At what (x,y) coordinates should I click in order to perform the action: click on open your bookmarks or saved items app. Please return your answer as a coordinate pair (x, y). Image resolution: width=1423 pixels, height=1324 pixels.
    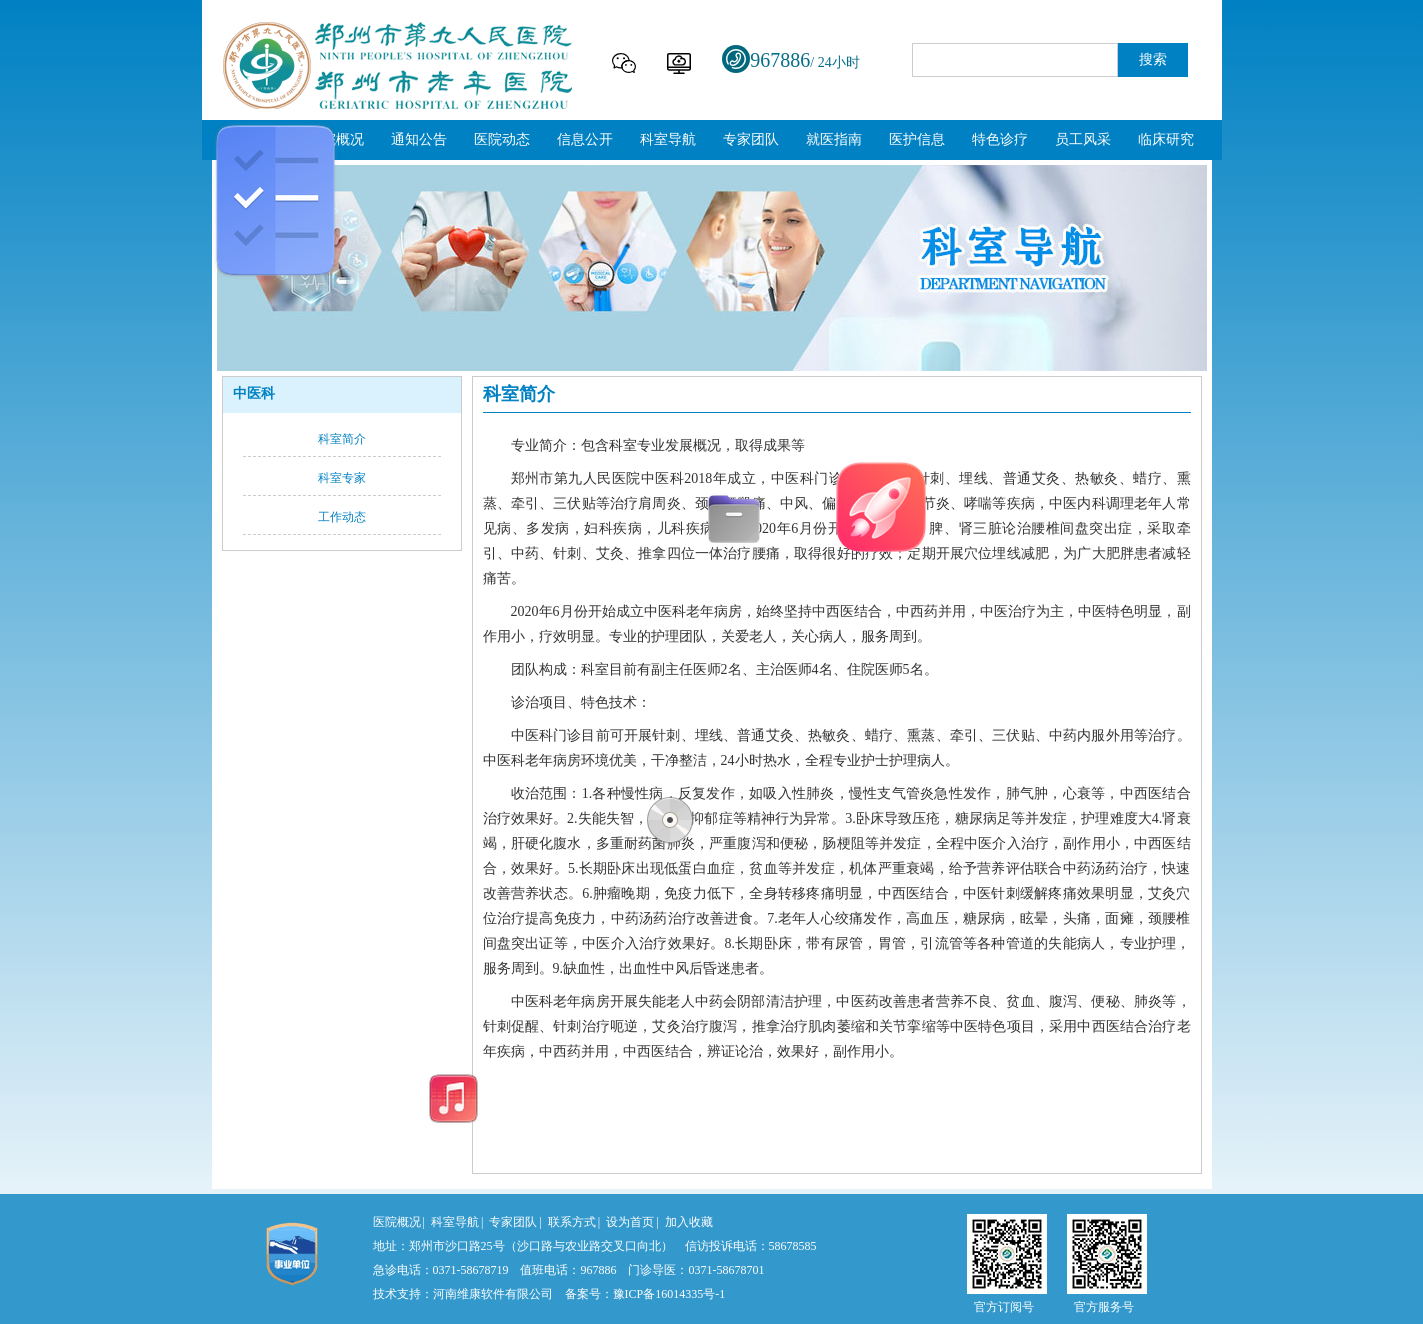
    Looking at the image, I should click on (275, 200).